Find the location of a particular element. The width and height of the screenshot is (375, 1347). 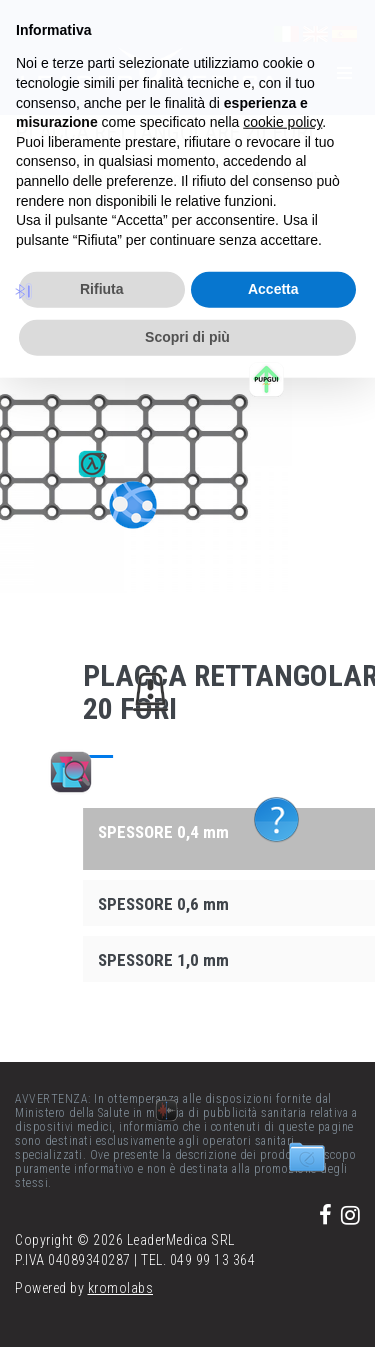

open the windows app store is located at coordinates (133, 505).